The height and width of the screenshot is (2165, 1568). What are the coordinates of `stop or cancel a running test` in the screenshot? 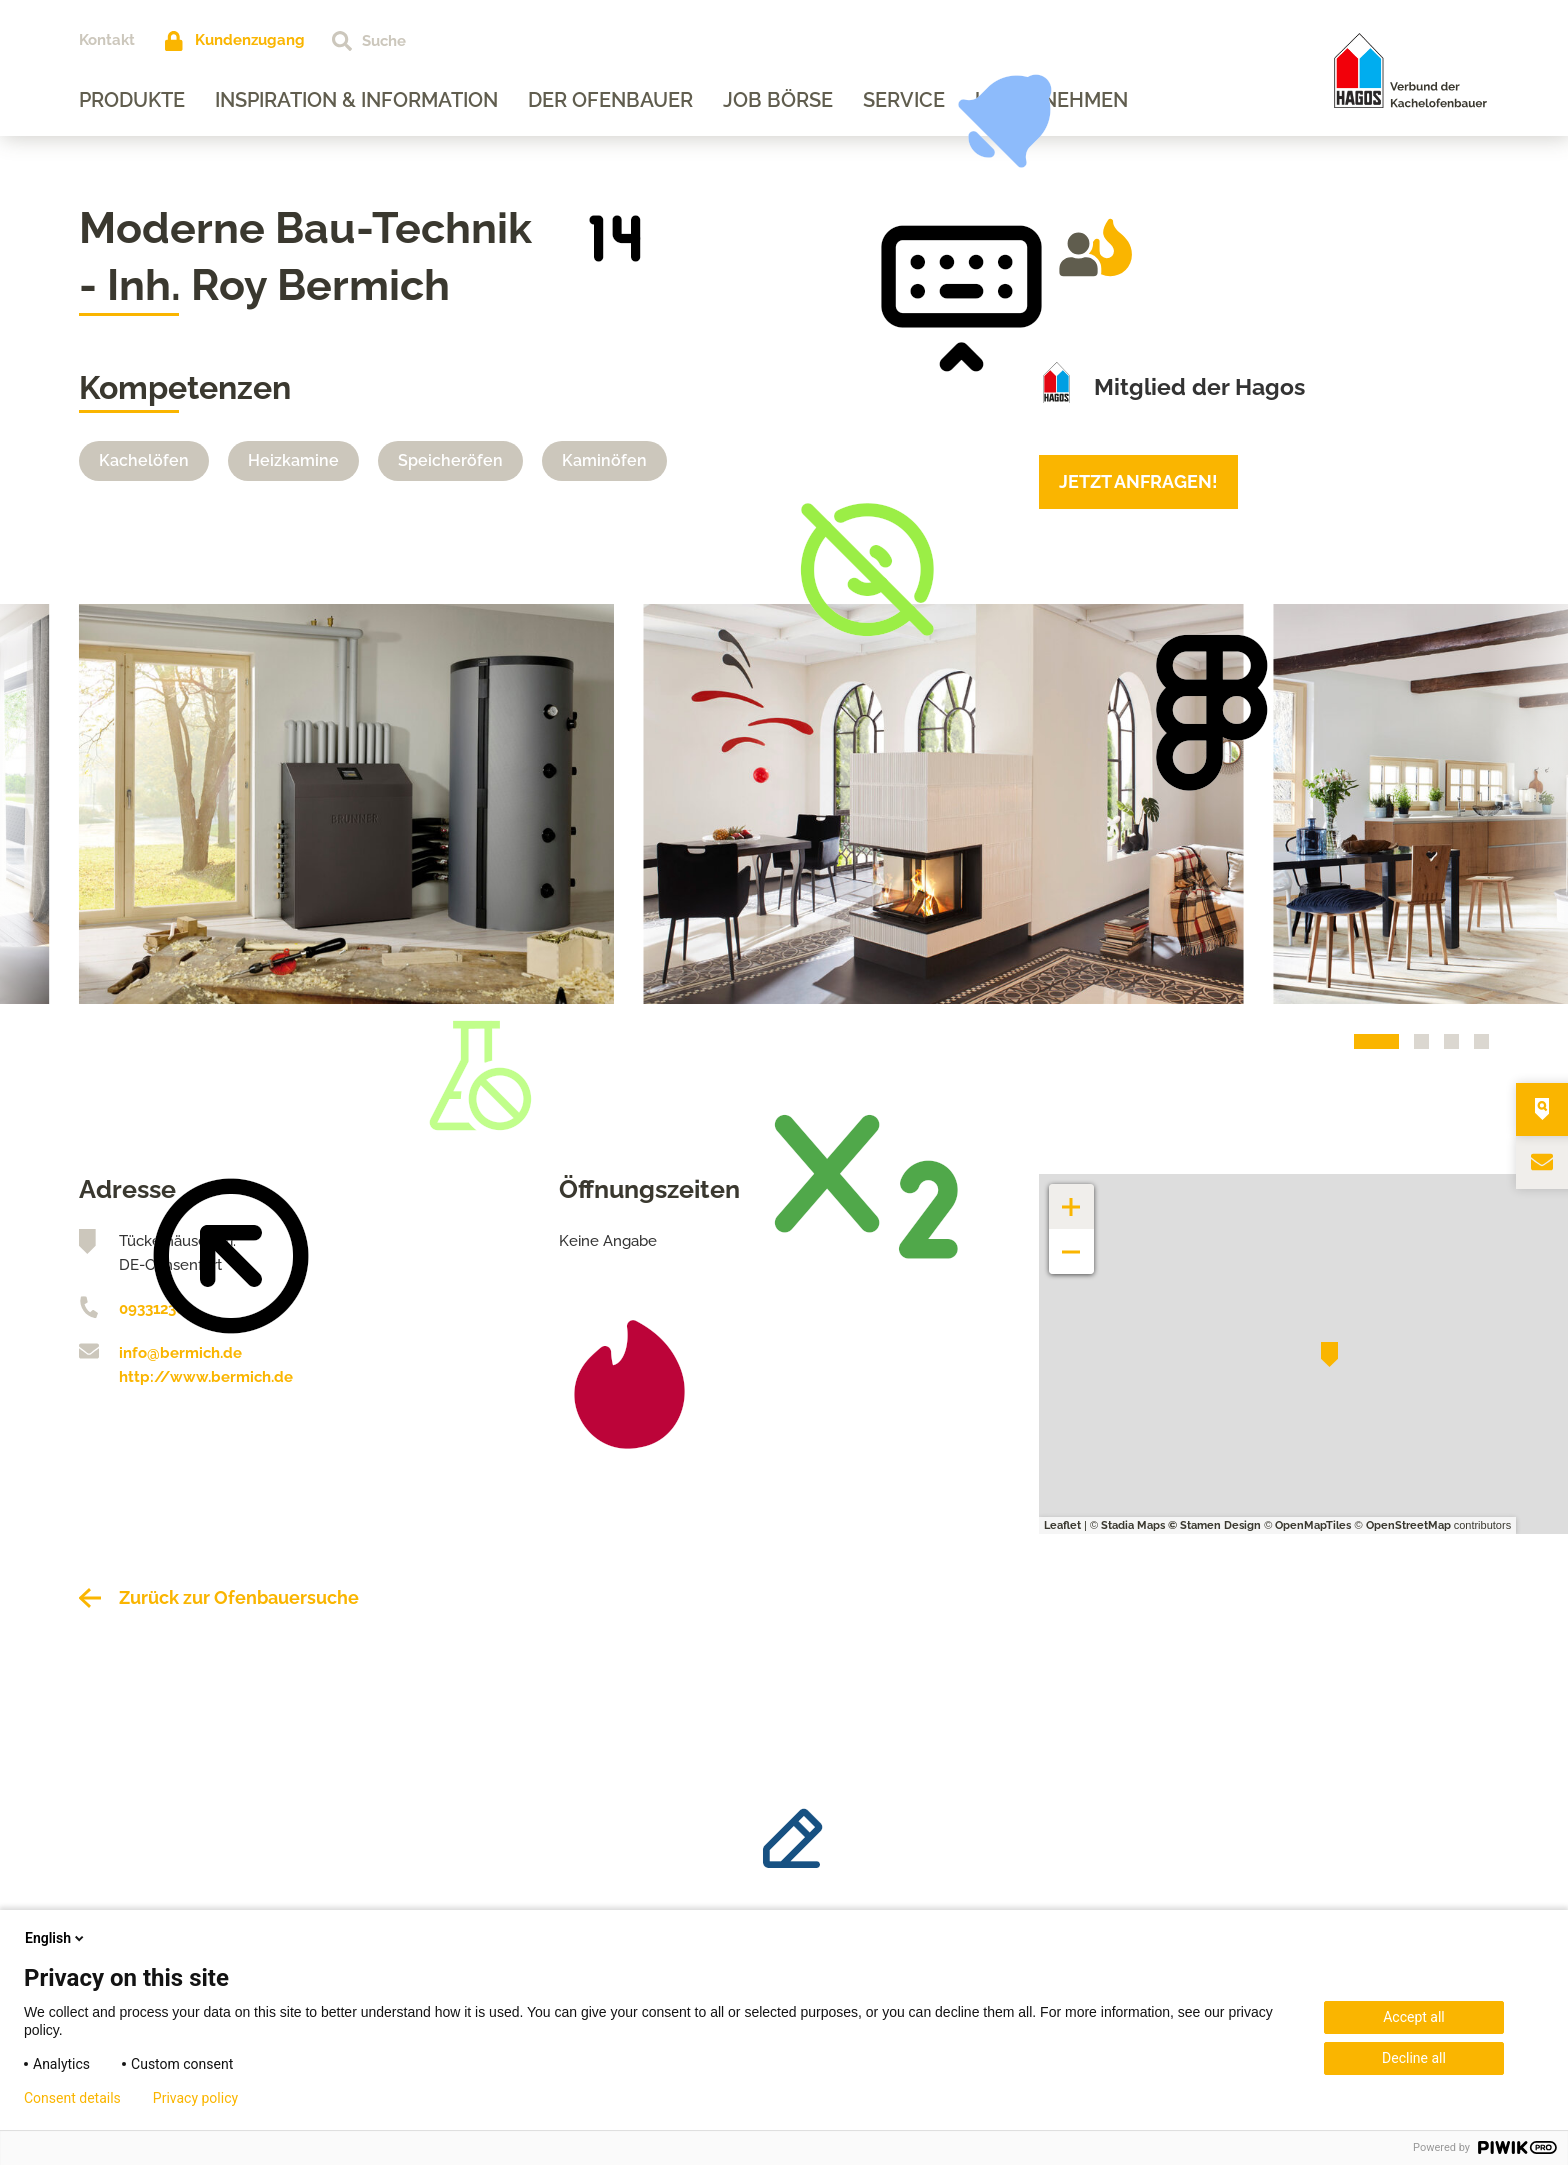 It's located at (476, 1075).